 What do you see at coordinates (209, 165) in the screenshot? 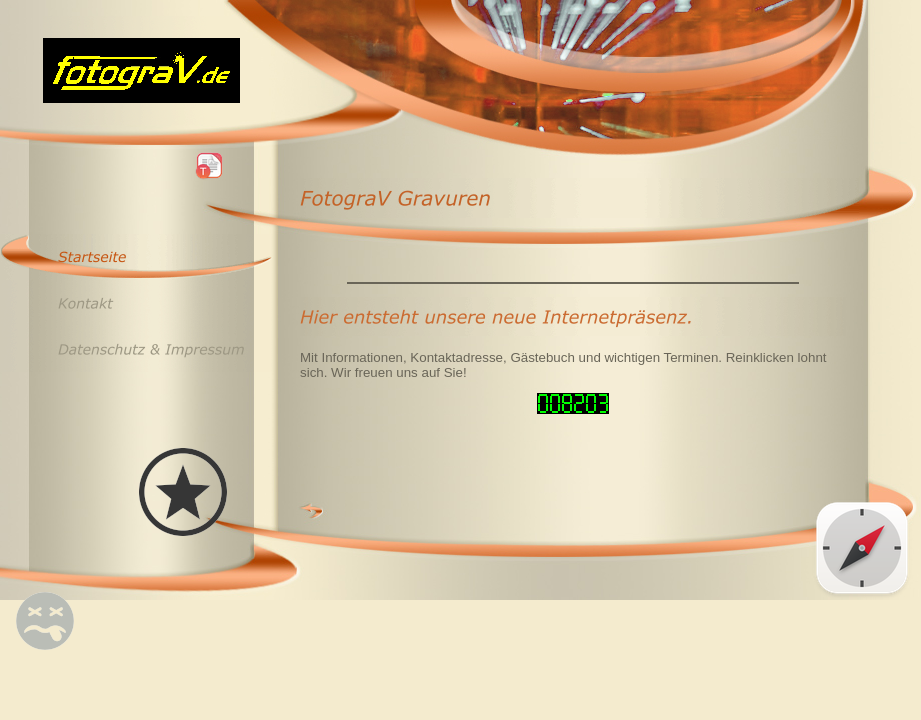
I see `open FreeOffice TextMaker word processor` at bounding box center [209, 165].